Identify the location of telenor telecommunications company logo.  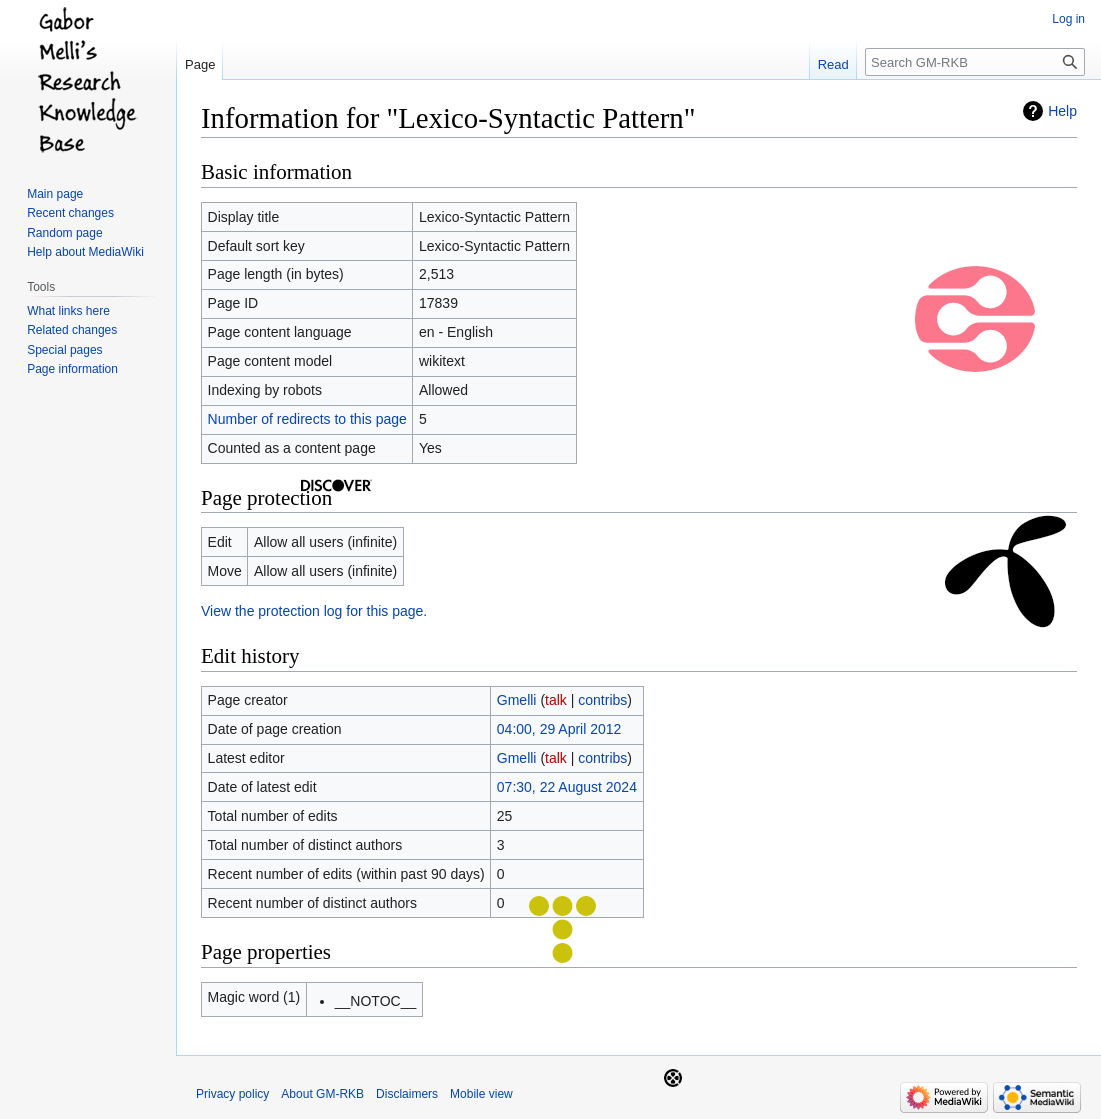
(1005, 571).